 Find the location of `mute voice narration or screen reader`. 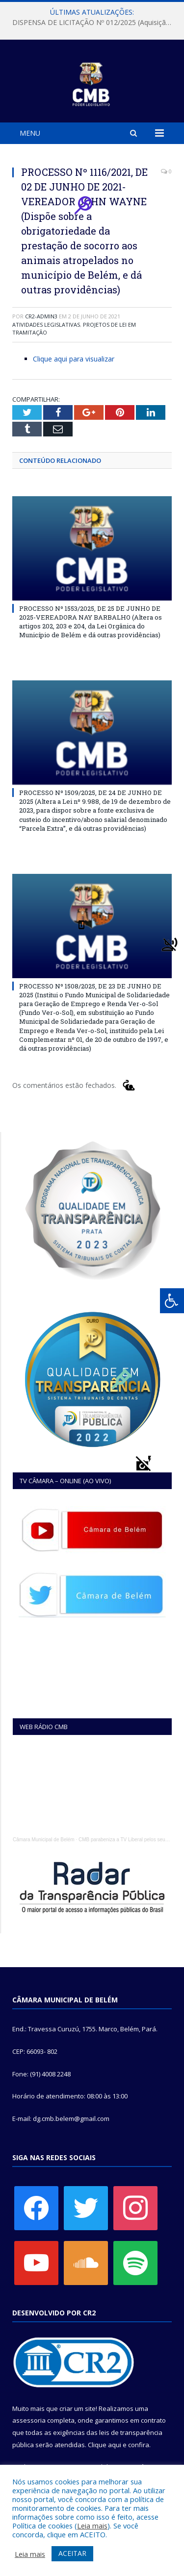

mute voice narration or screen reader is located at coordinates (169, 944).